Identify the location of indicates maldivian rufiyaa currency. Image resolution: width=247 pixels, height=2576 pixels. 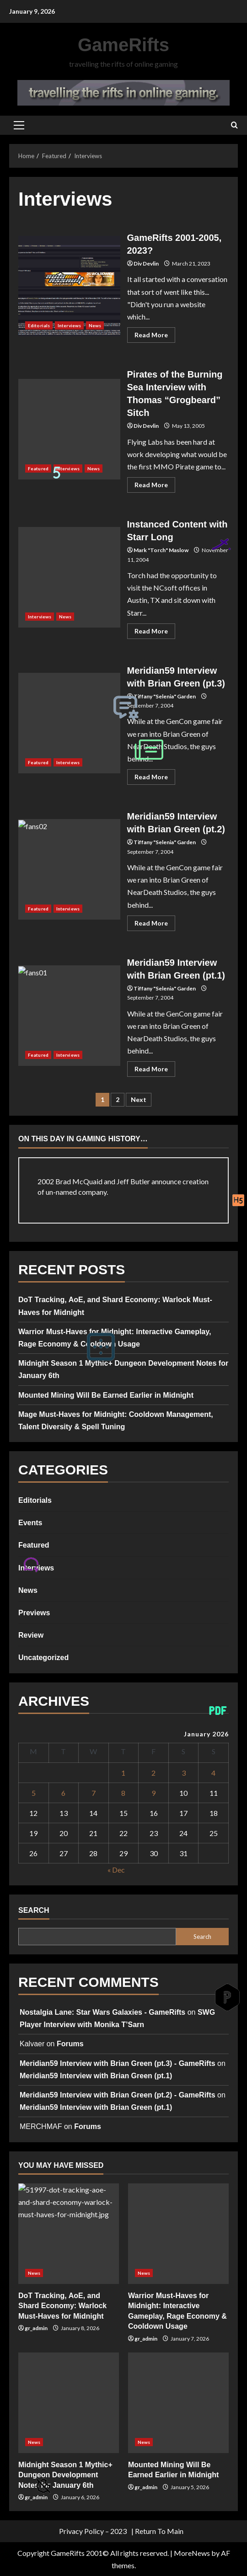
(221, 545).